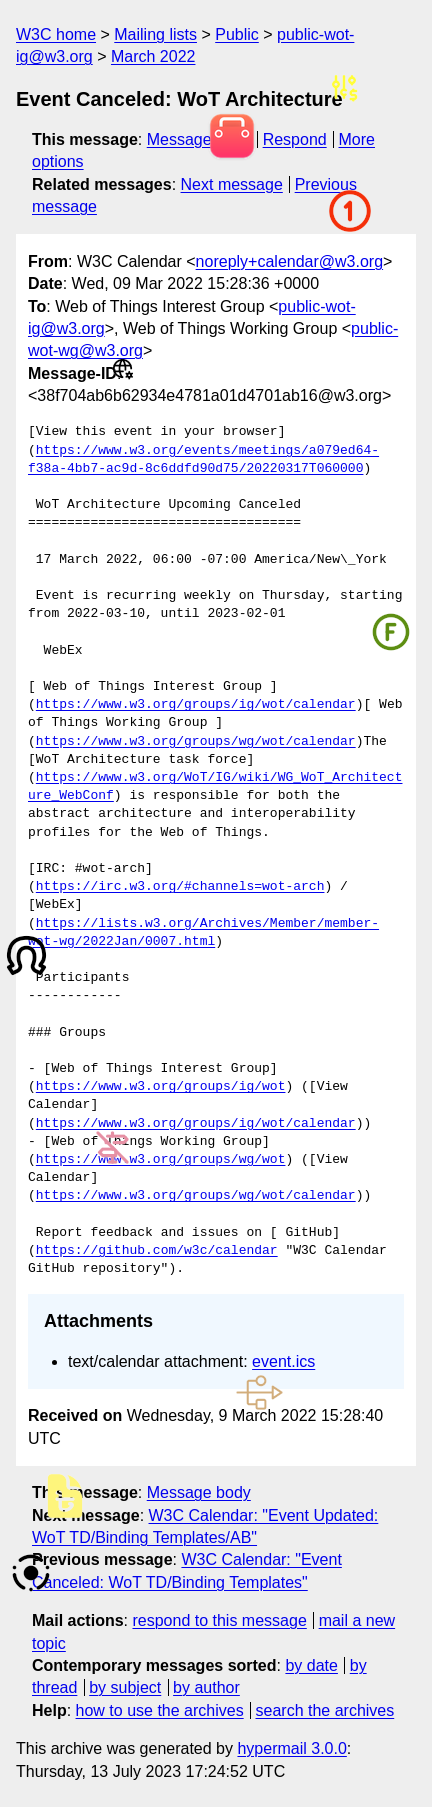 The image size is (432, 1807). What do you see at coordinates (112, 1147) in the screenshot?
I see `directions or navigation unavailable` at bounding box center [112, 1147].